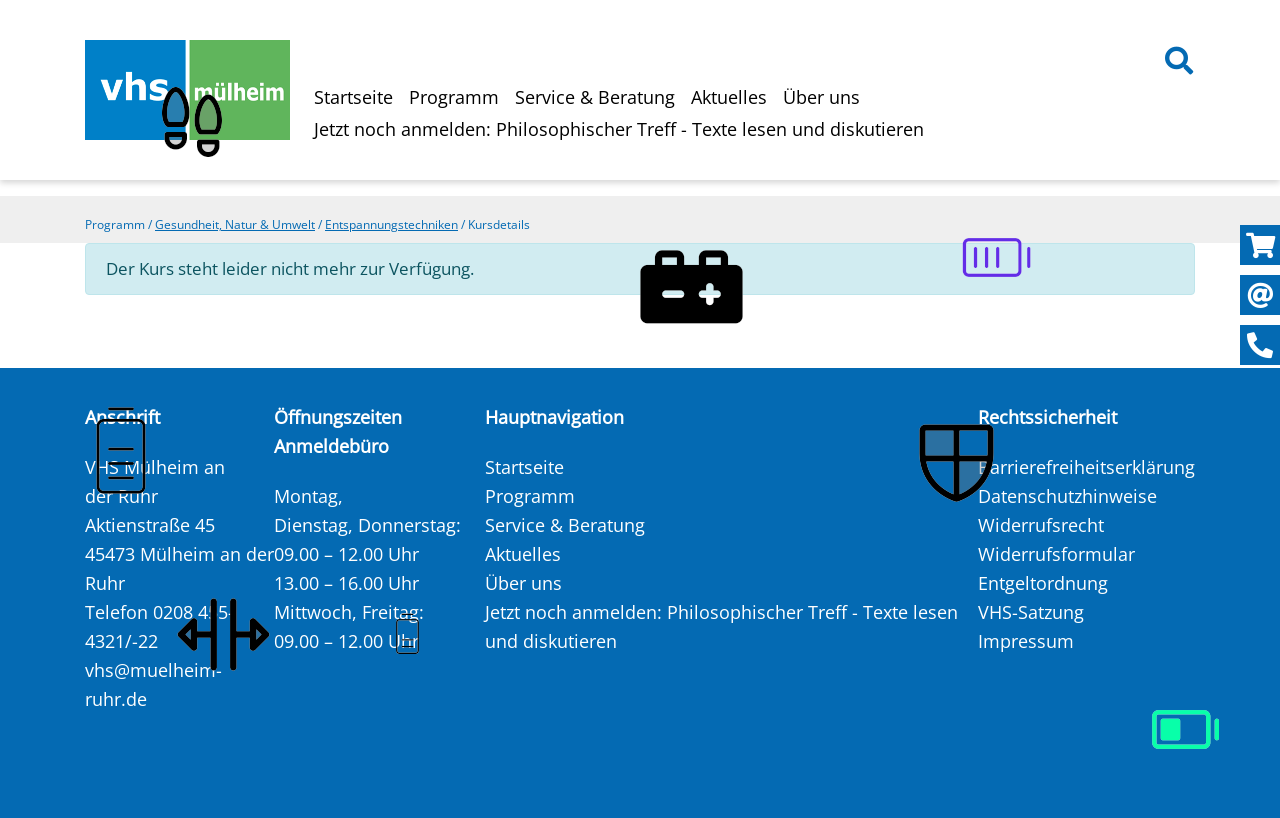  Describe the element at coordinates (1184, 729) in the screenshot. I see `indicates battery at medium charge level` at that location.